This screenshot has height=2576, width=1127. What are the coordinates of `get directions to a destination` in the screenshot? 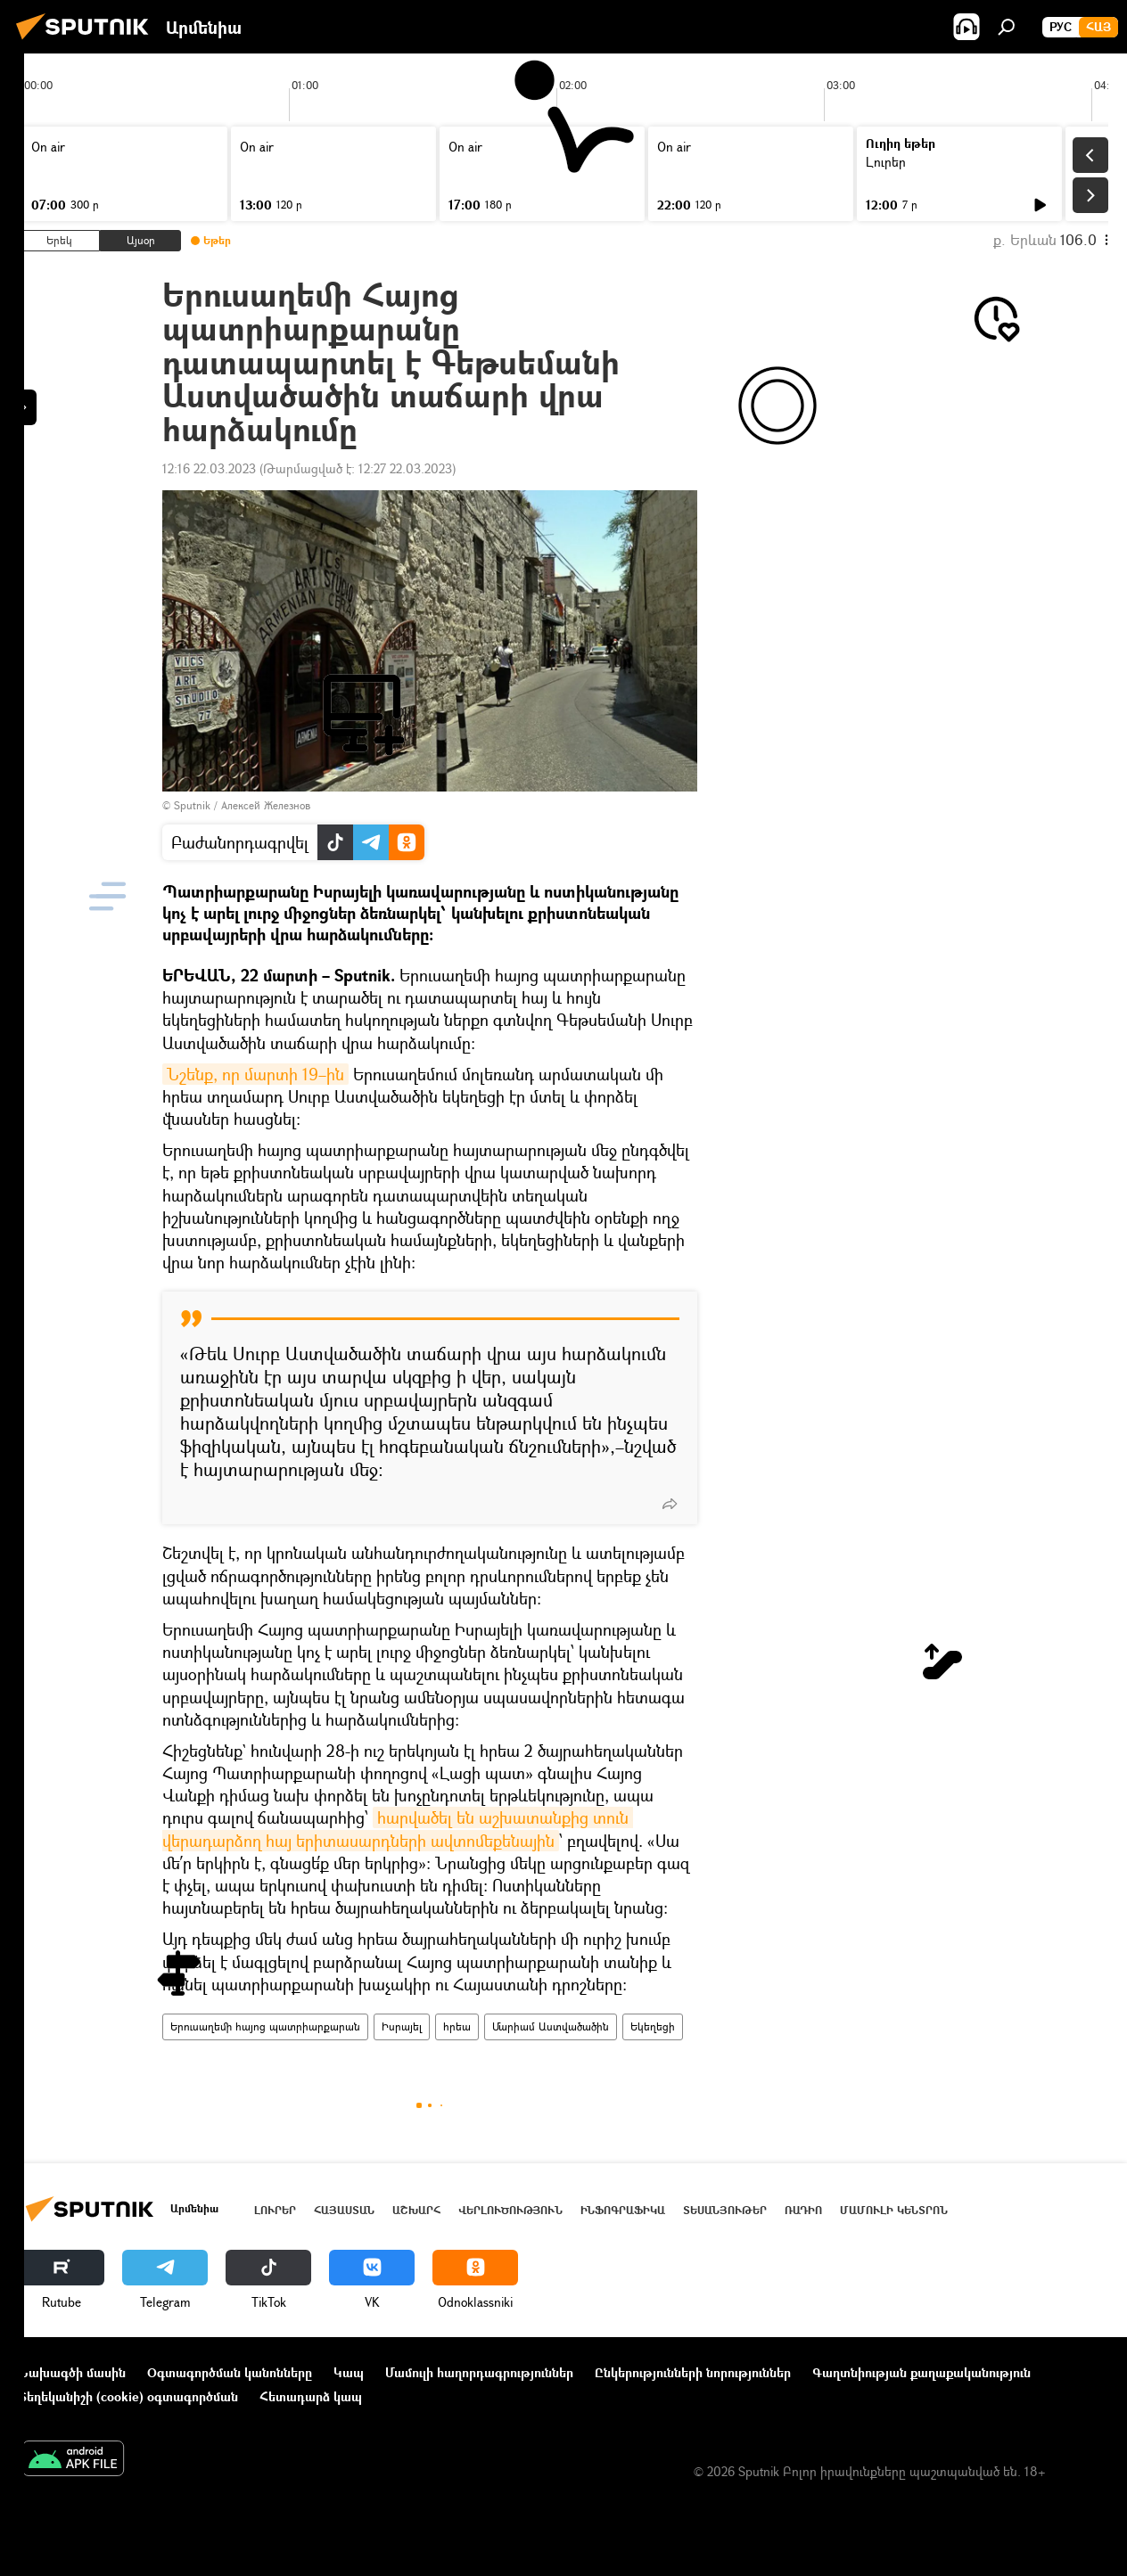 It's located at (177, 1973).